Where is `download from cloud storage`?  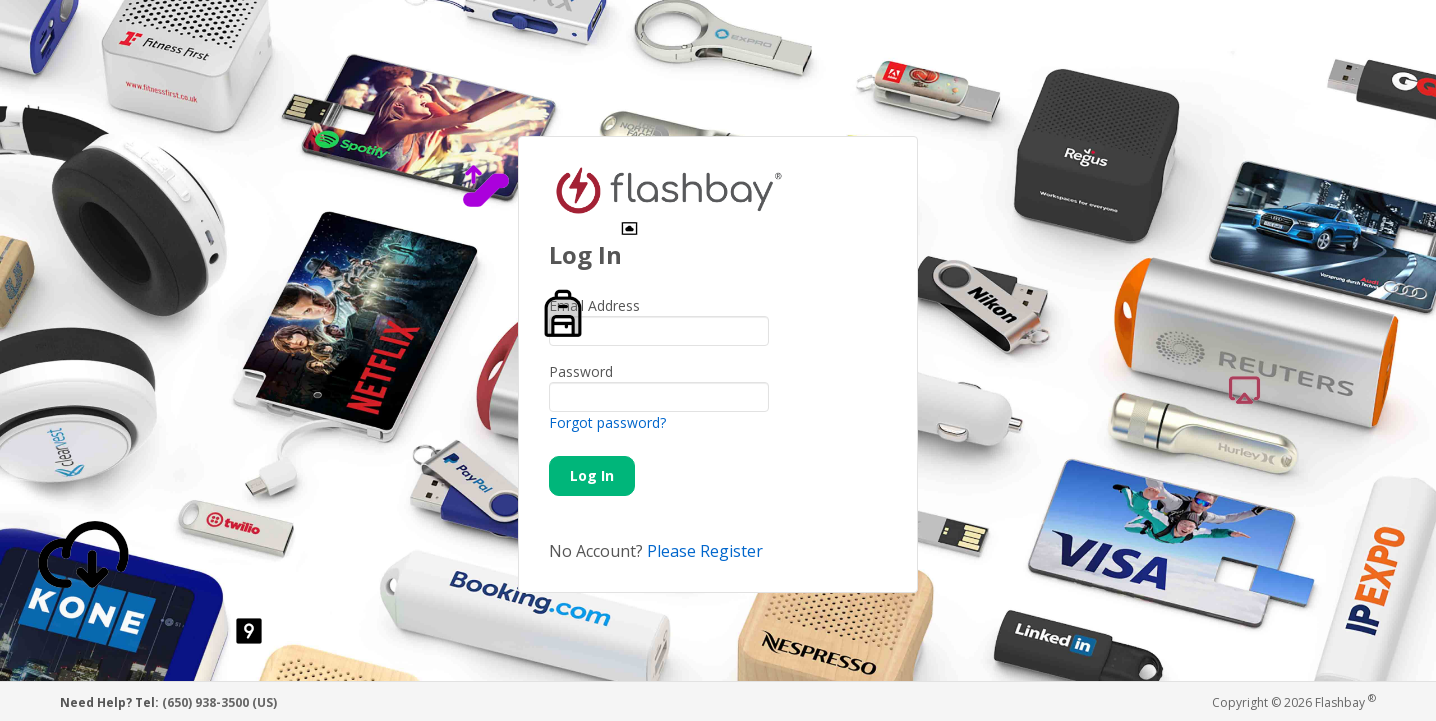
download from cloud storage is located at coordinates (83, 554).